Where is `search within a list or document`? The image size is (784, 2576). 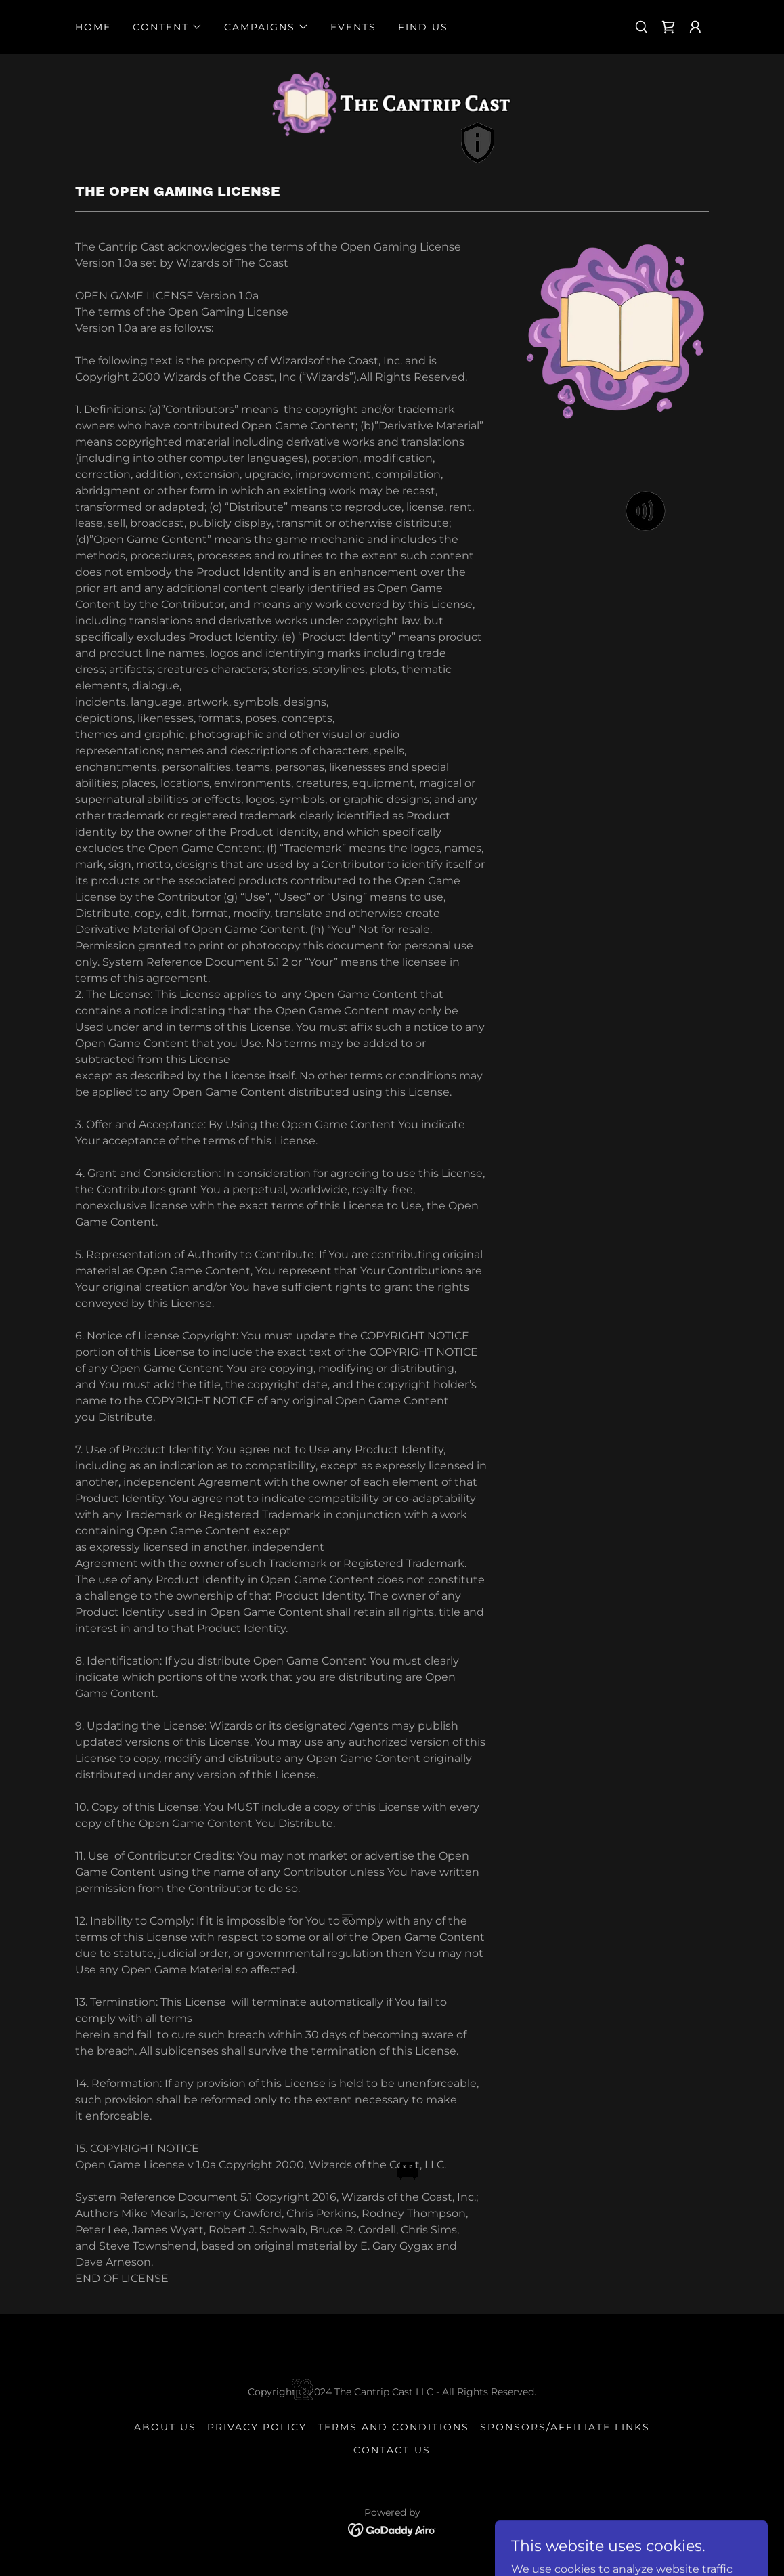
search within a list or document is located at coordinates (347, 1918).